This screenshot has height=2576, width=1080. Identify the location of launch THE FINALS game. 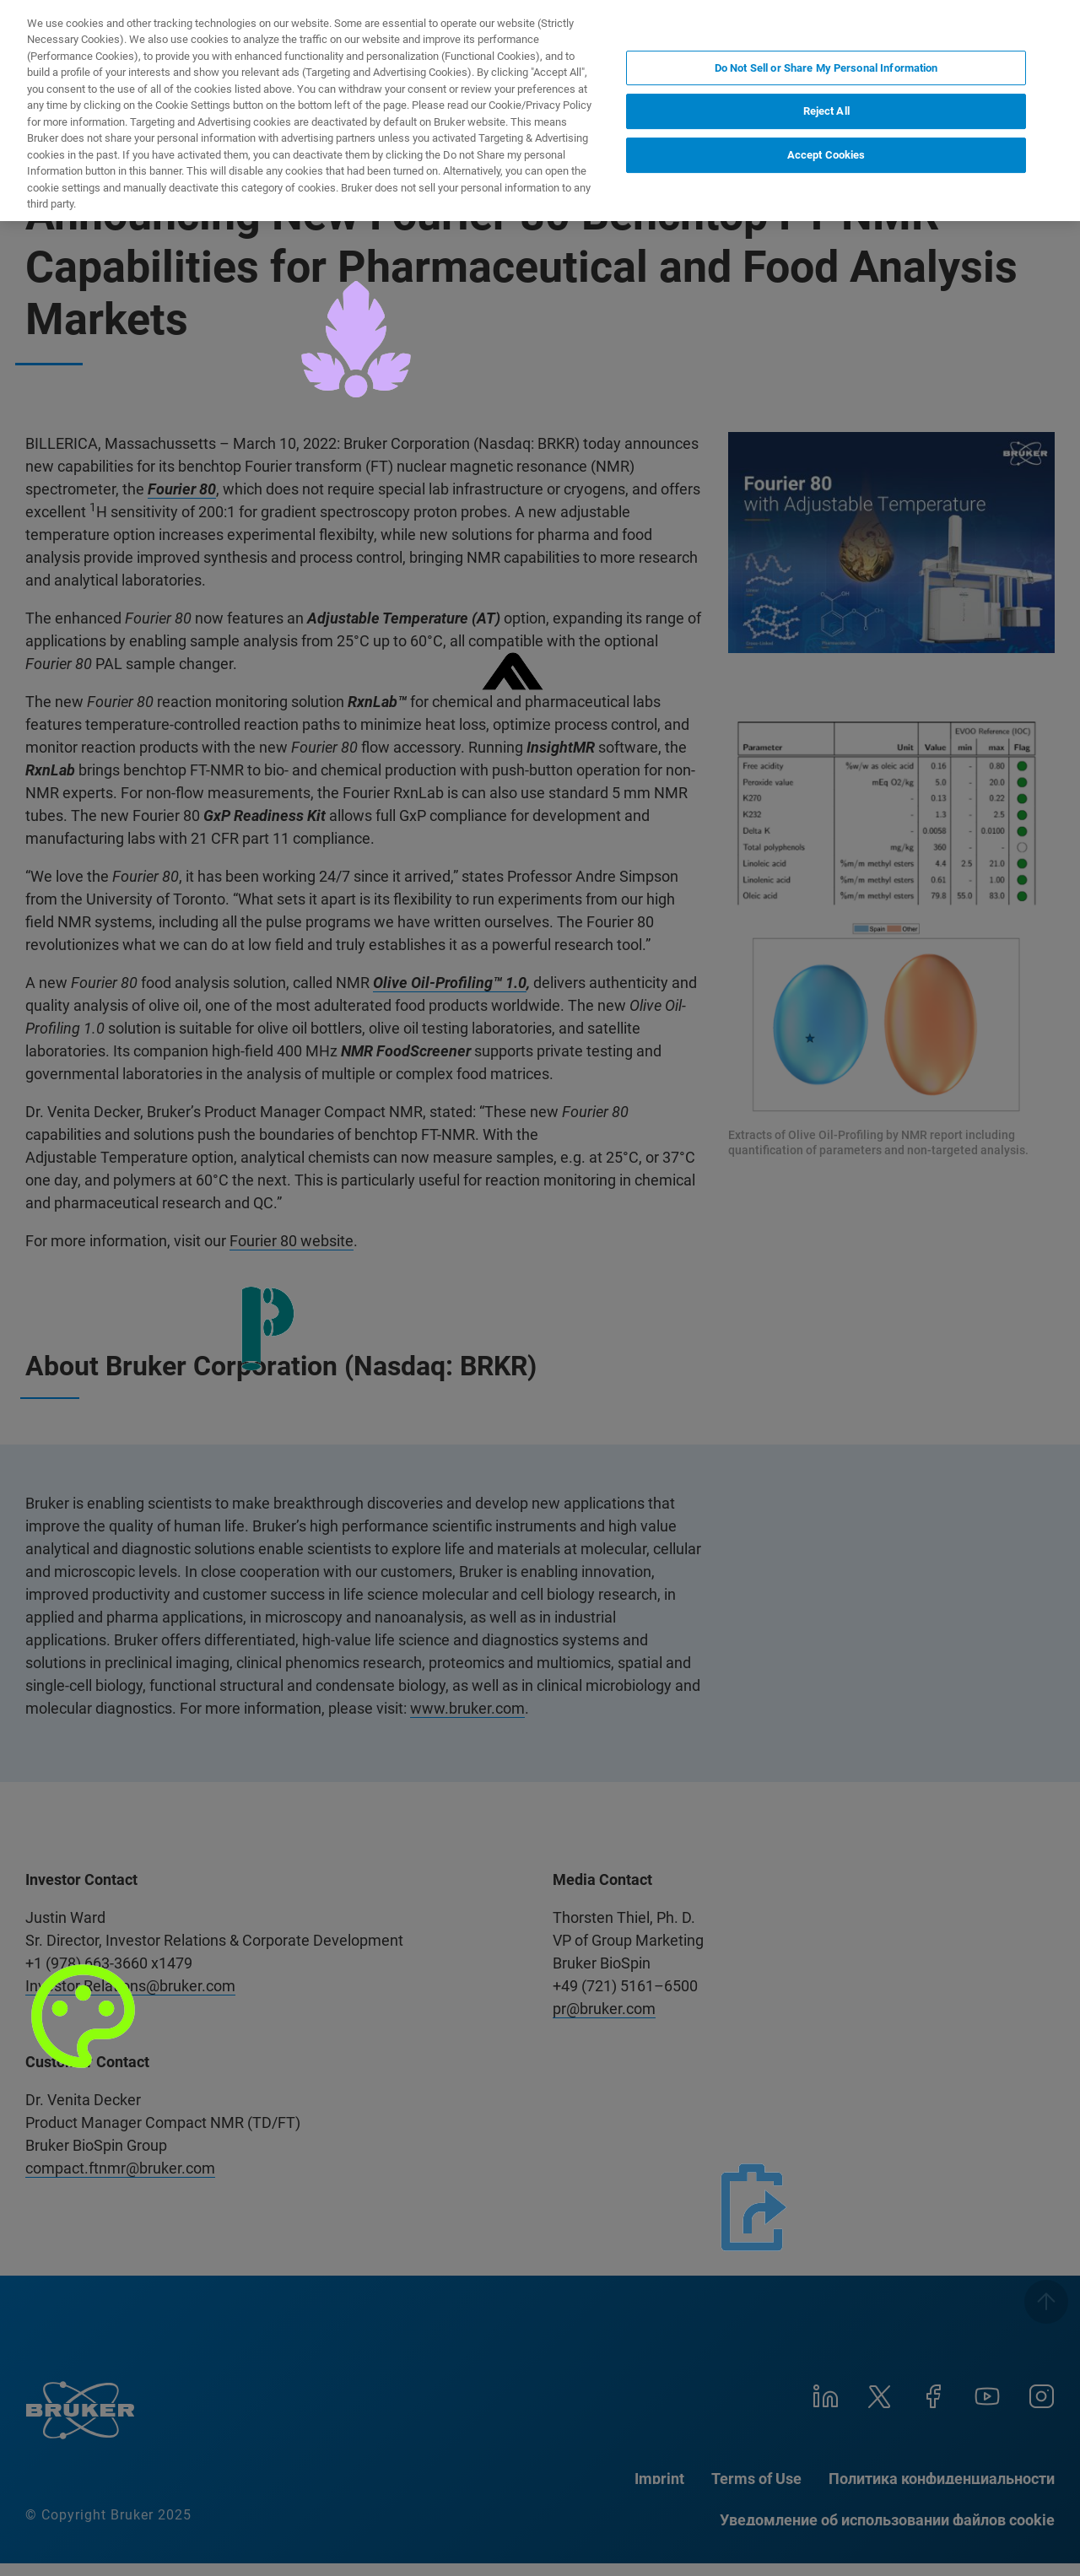
(512, 671).